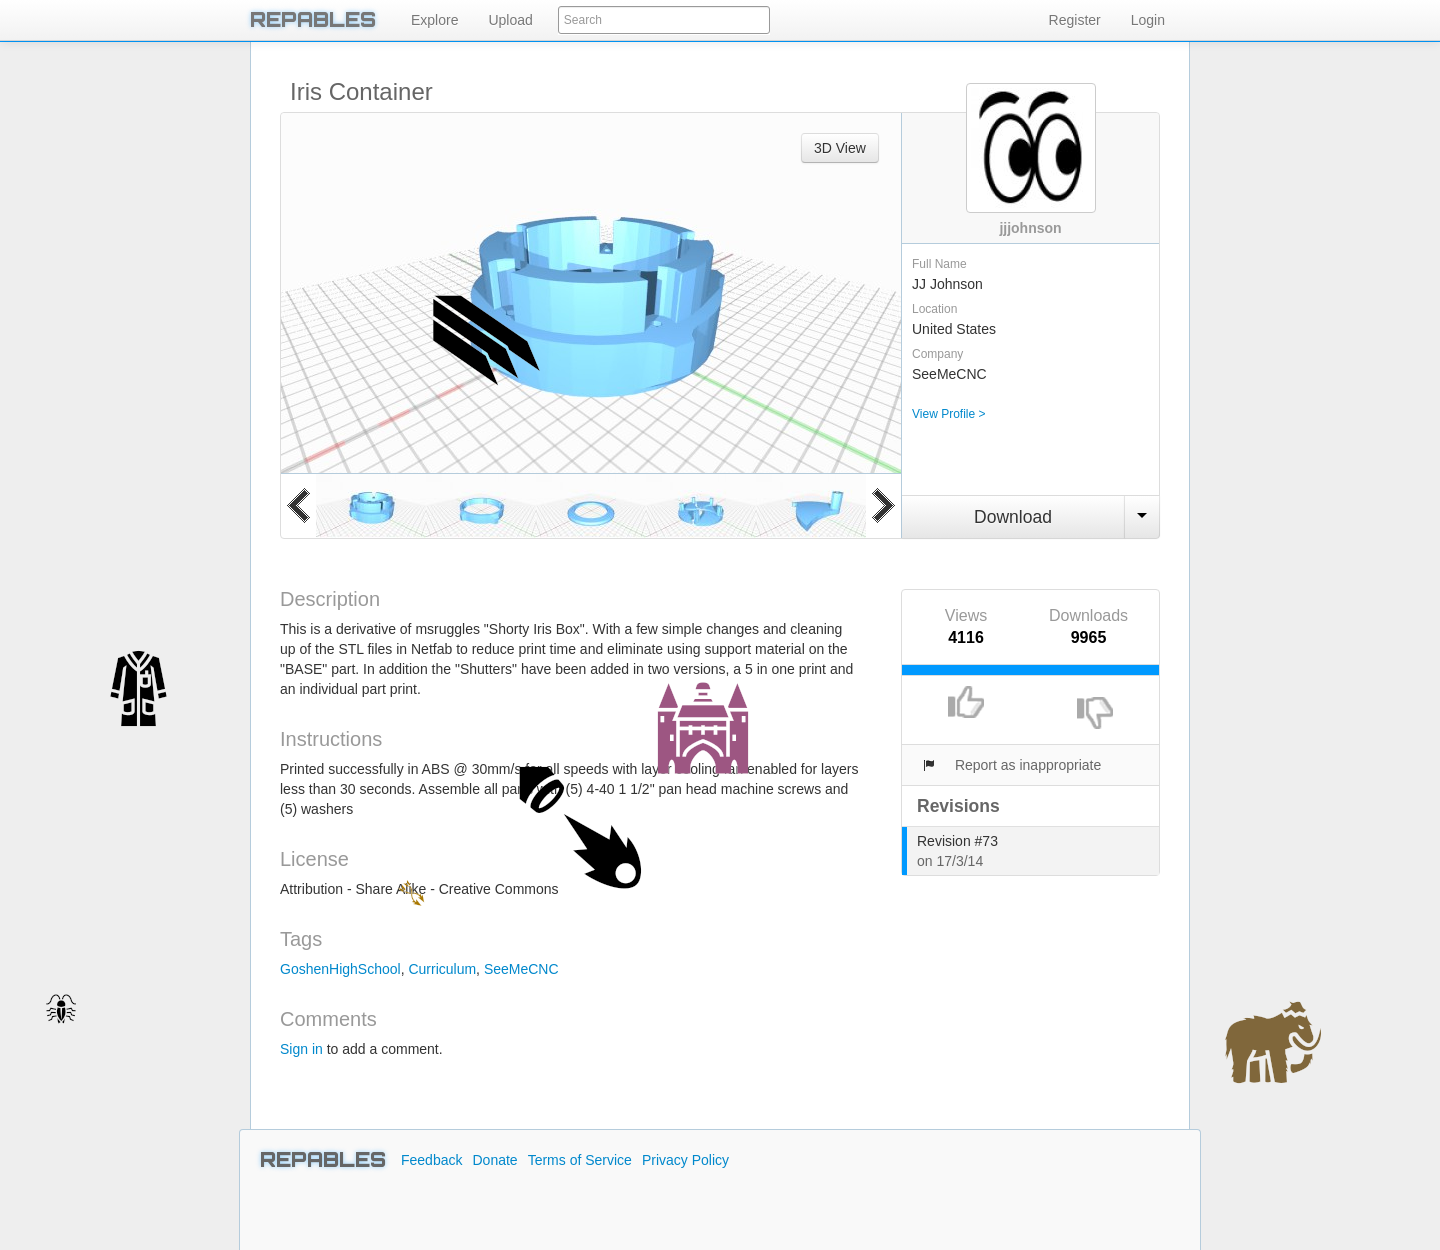 The height and width of the screenshot is (1250, 1440). Describe the element at coordinates (580, 827) in the screenshot. I see `fire projectile or launch attack` at that location.